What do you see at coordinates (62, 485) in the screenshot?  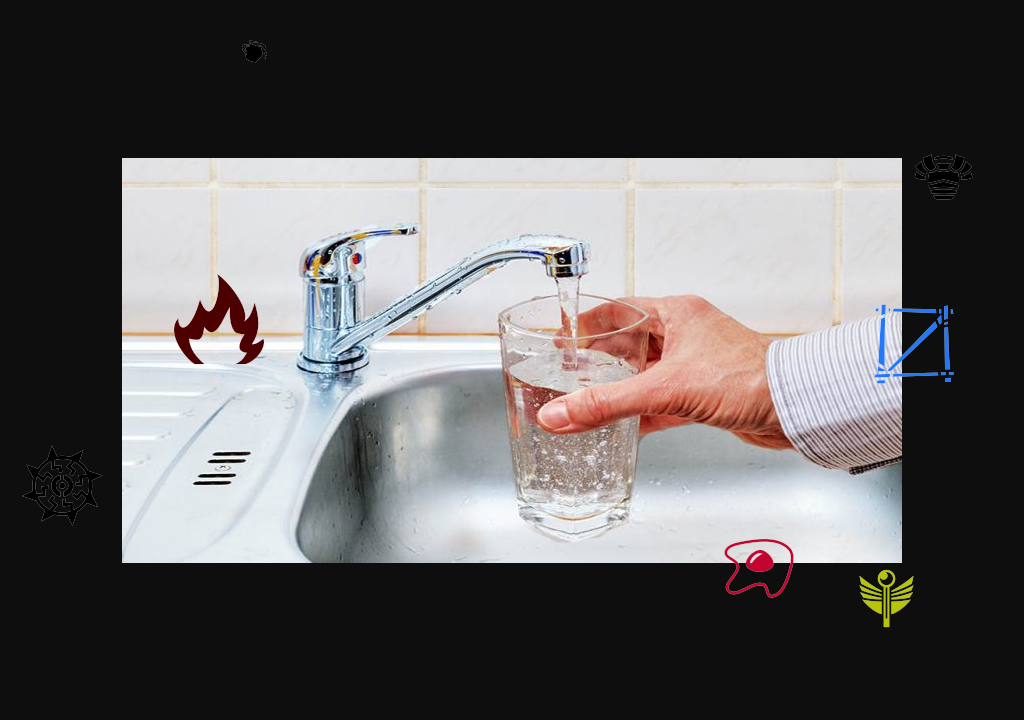 I see `a trap or hazard element in a game` at bounding box center [62, 485].